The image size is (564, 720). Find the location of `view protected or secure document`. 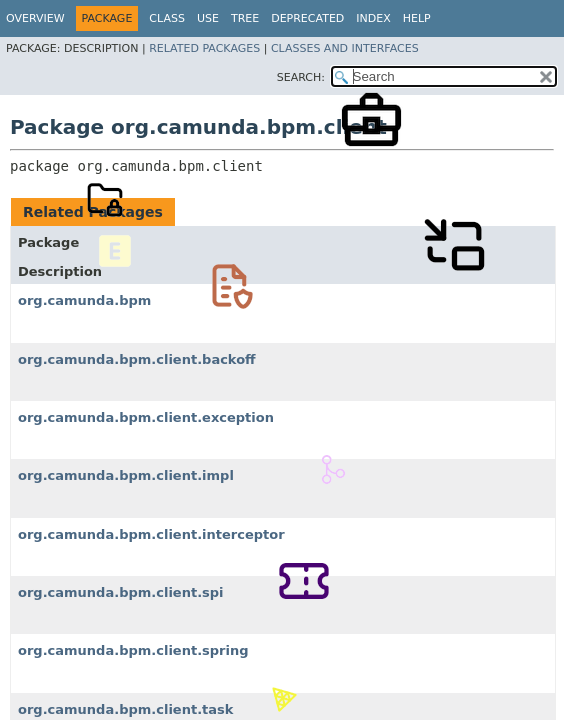

view protected or secure document is located at coordinates (231, 285).